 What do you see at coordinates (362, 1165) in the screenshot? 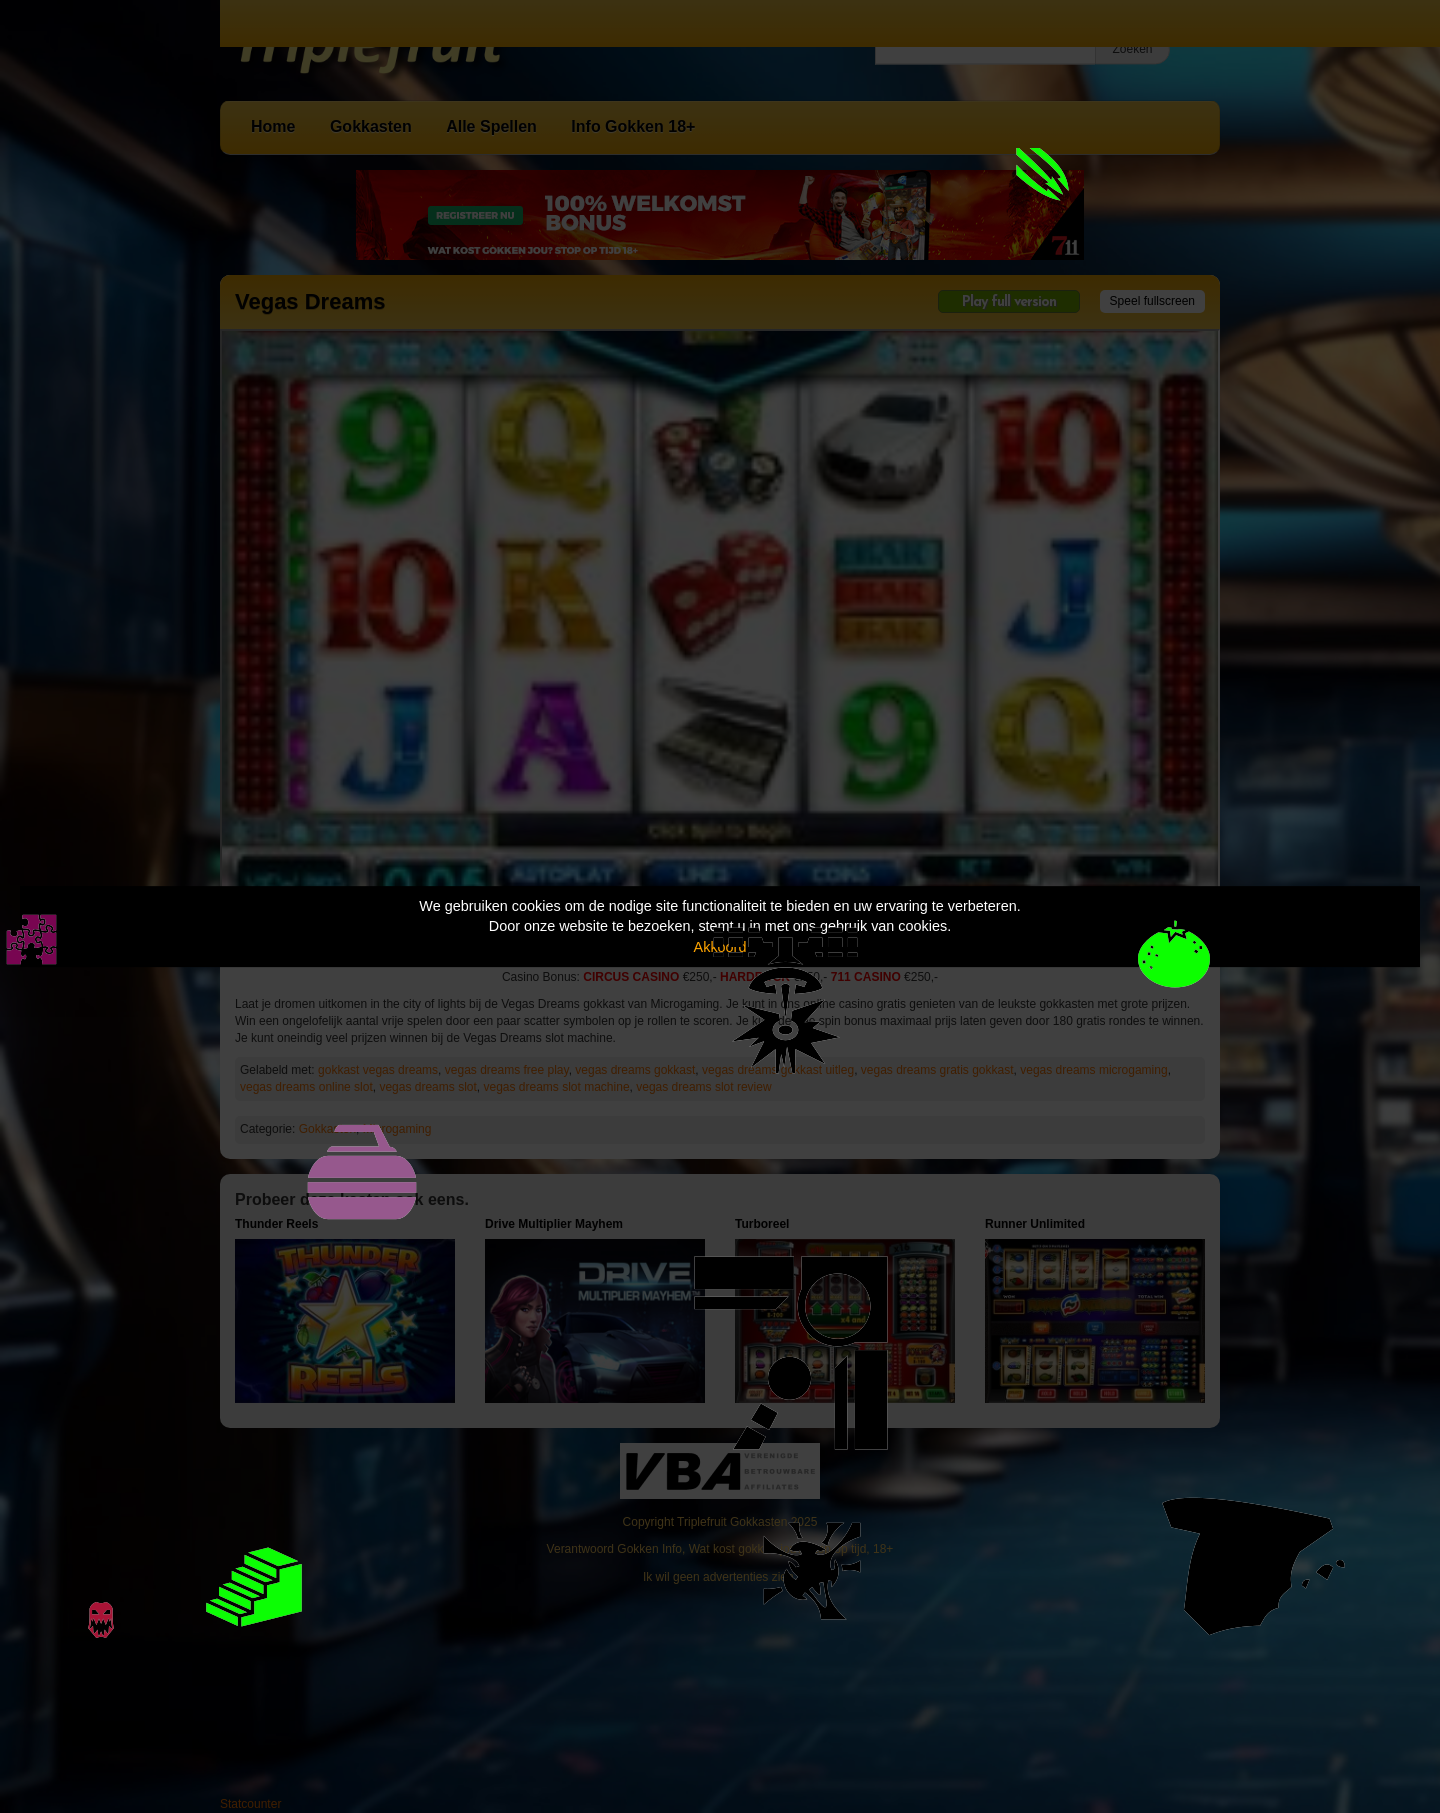
I see `access curling game or sports content` at bounding box center [362, 1165].